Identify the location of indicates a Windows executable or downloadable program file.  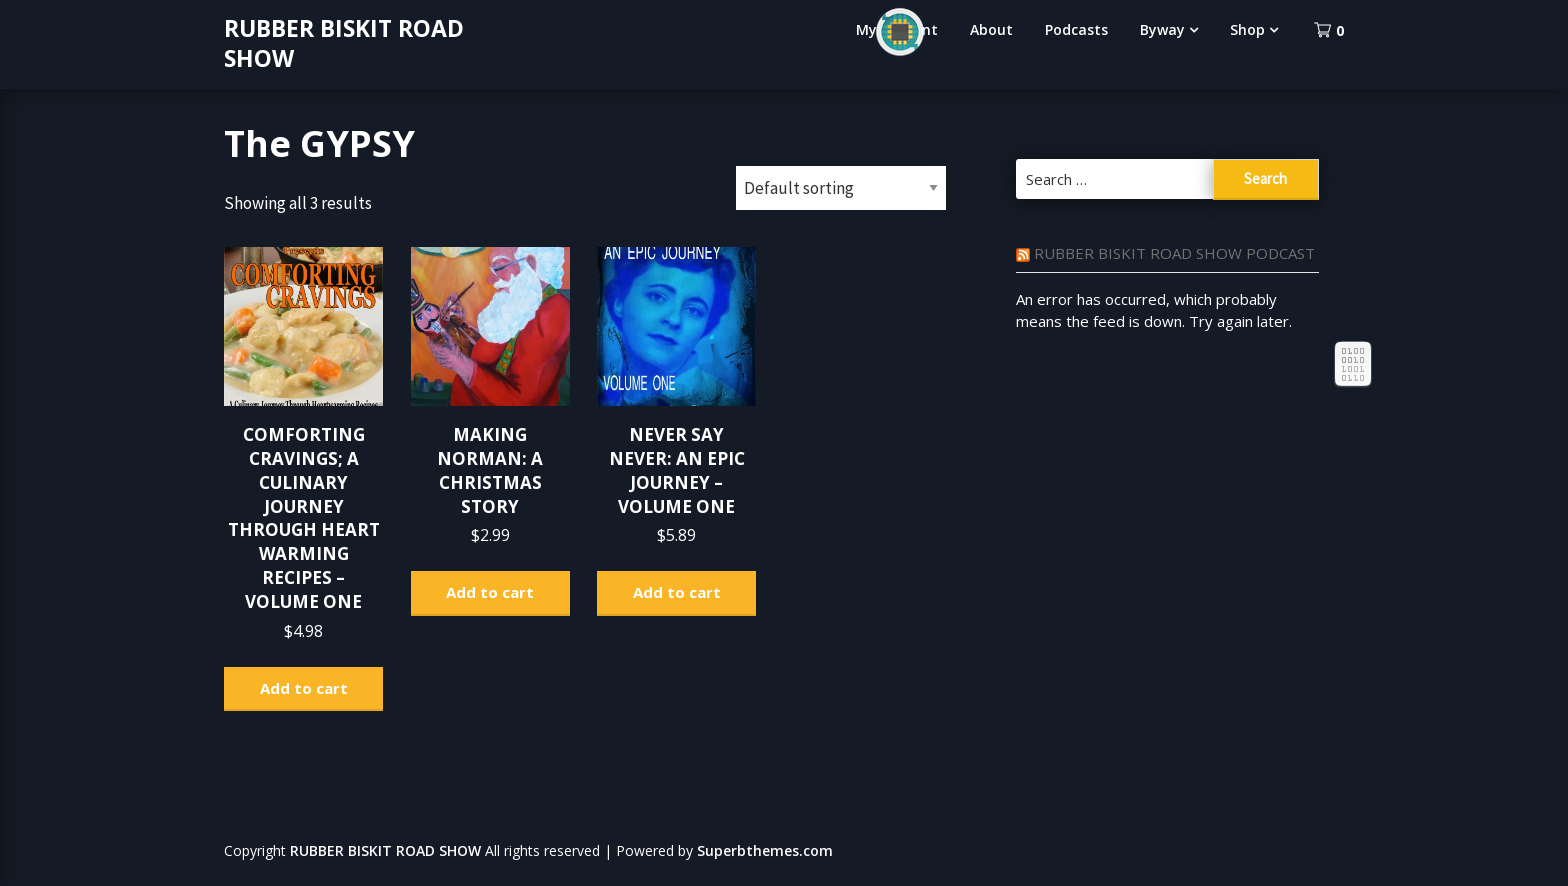
(1353, 364).